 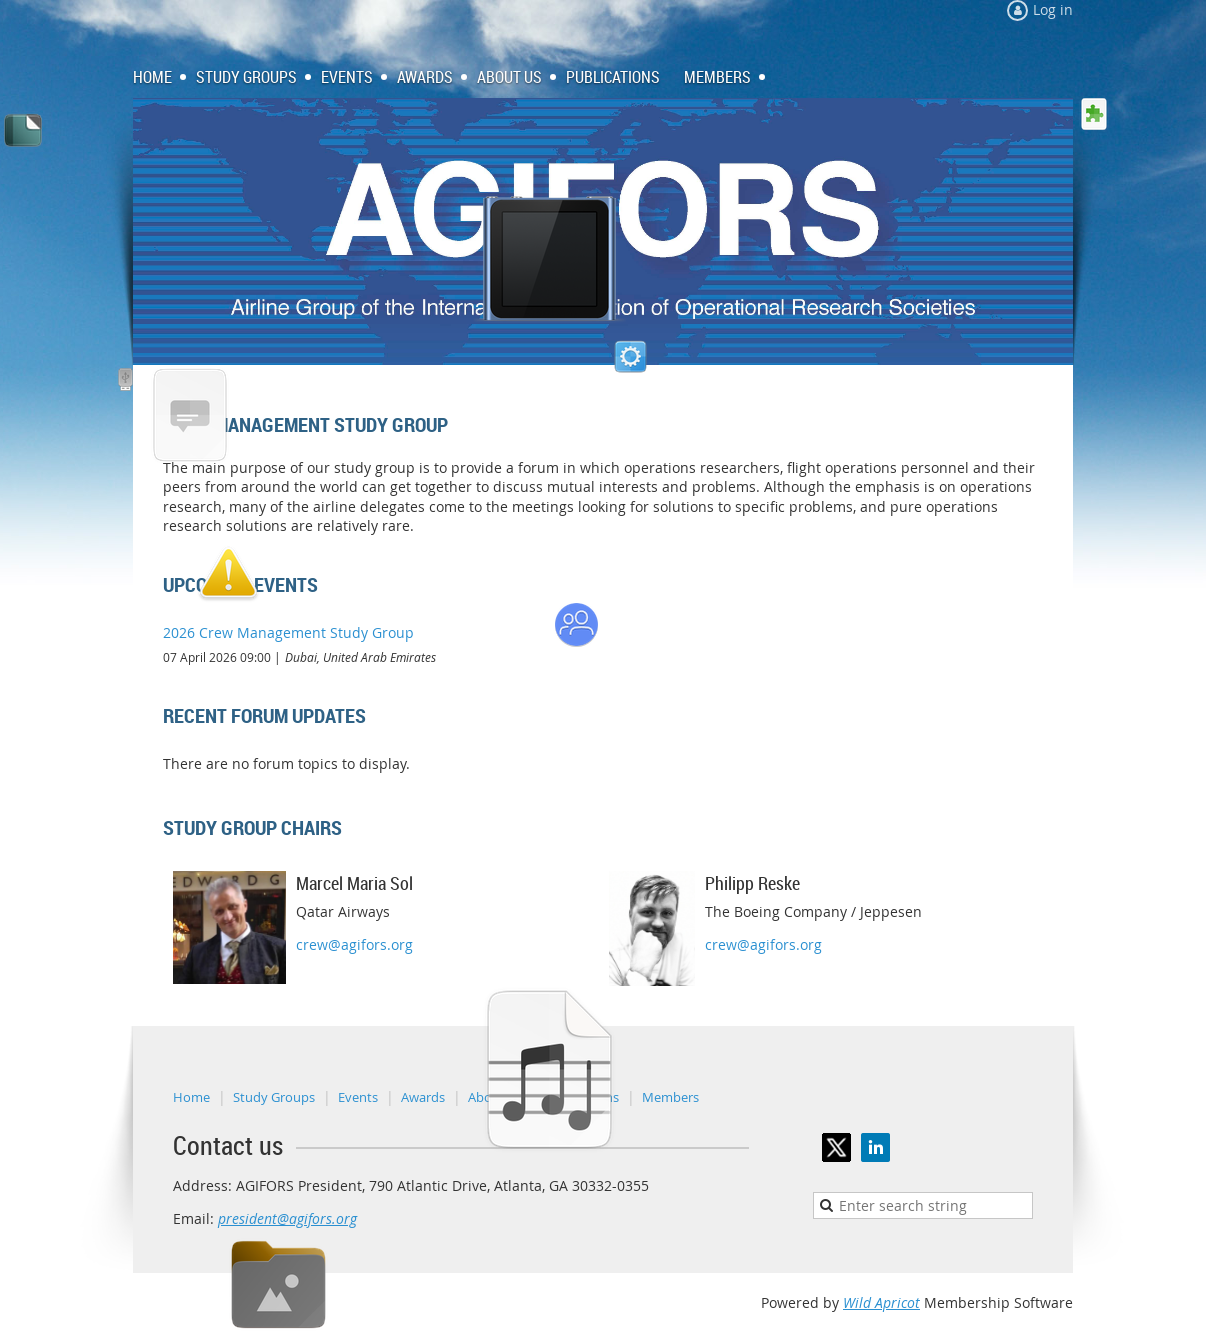 I want to click on switch between user accounts, so click(x=576, y=624).